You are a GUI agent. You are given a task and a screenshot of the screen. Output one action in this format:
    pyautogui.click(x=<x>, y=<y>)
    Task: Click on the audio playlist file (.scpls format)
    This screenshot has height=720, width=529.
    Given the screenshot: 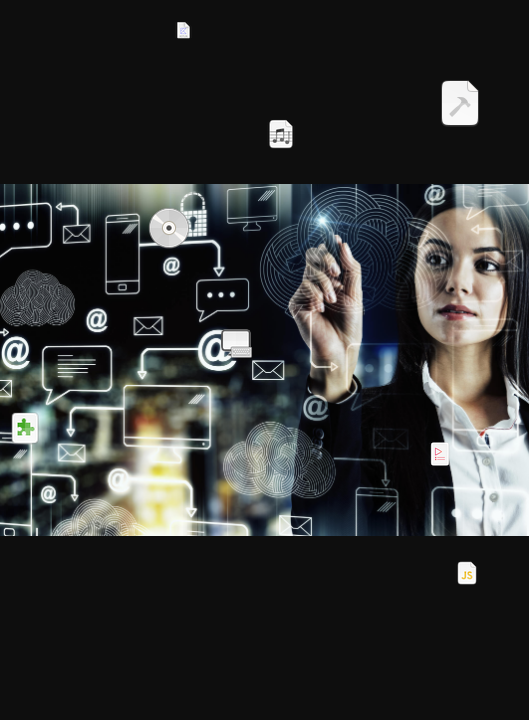 What is the action you would take?
    pyautogui.click(x=440, y=454)
    